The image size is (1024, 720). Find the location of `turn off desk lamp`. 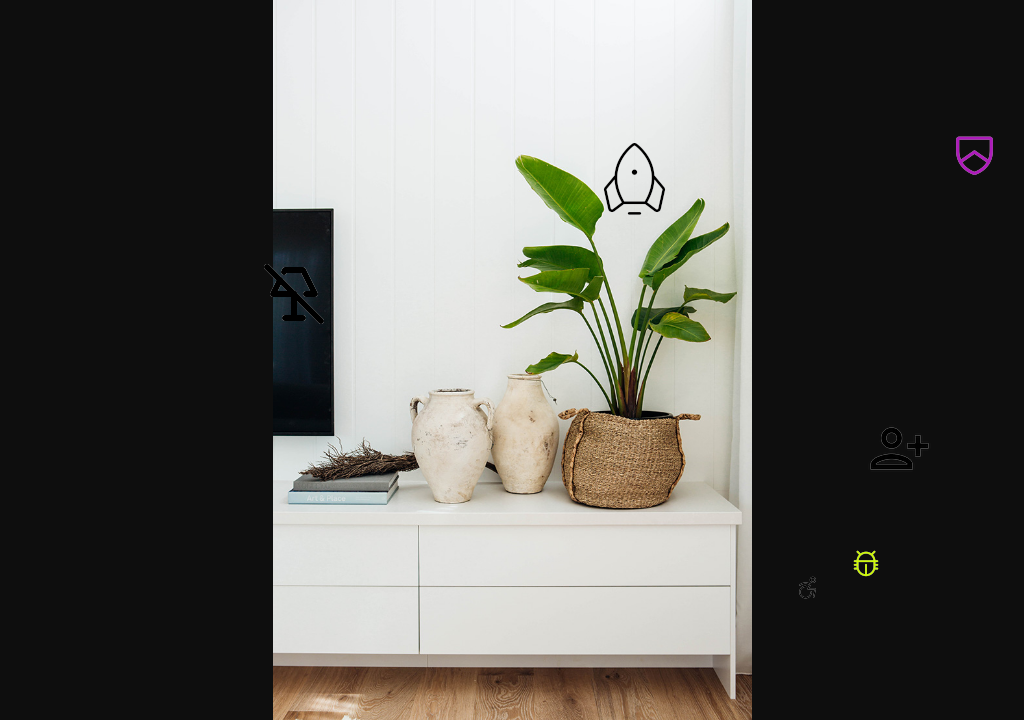

turn off desk lamp is located at coordinates (294, 294).